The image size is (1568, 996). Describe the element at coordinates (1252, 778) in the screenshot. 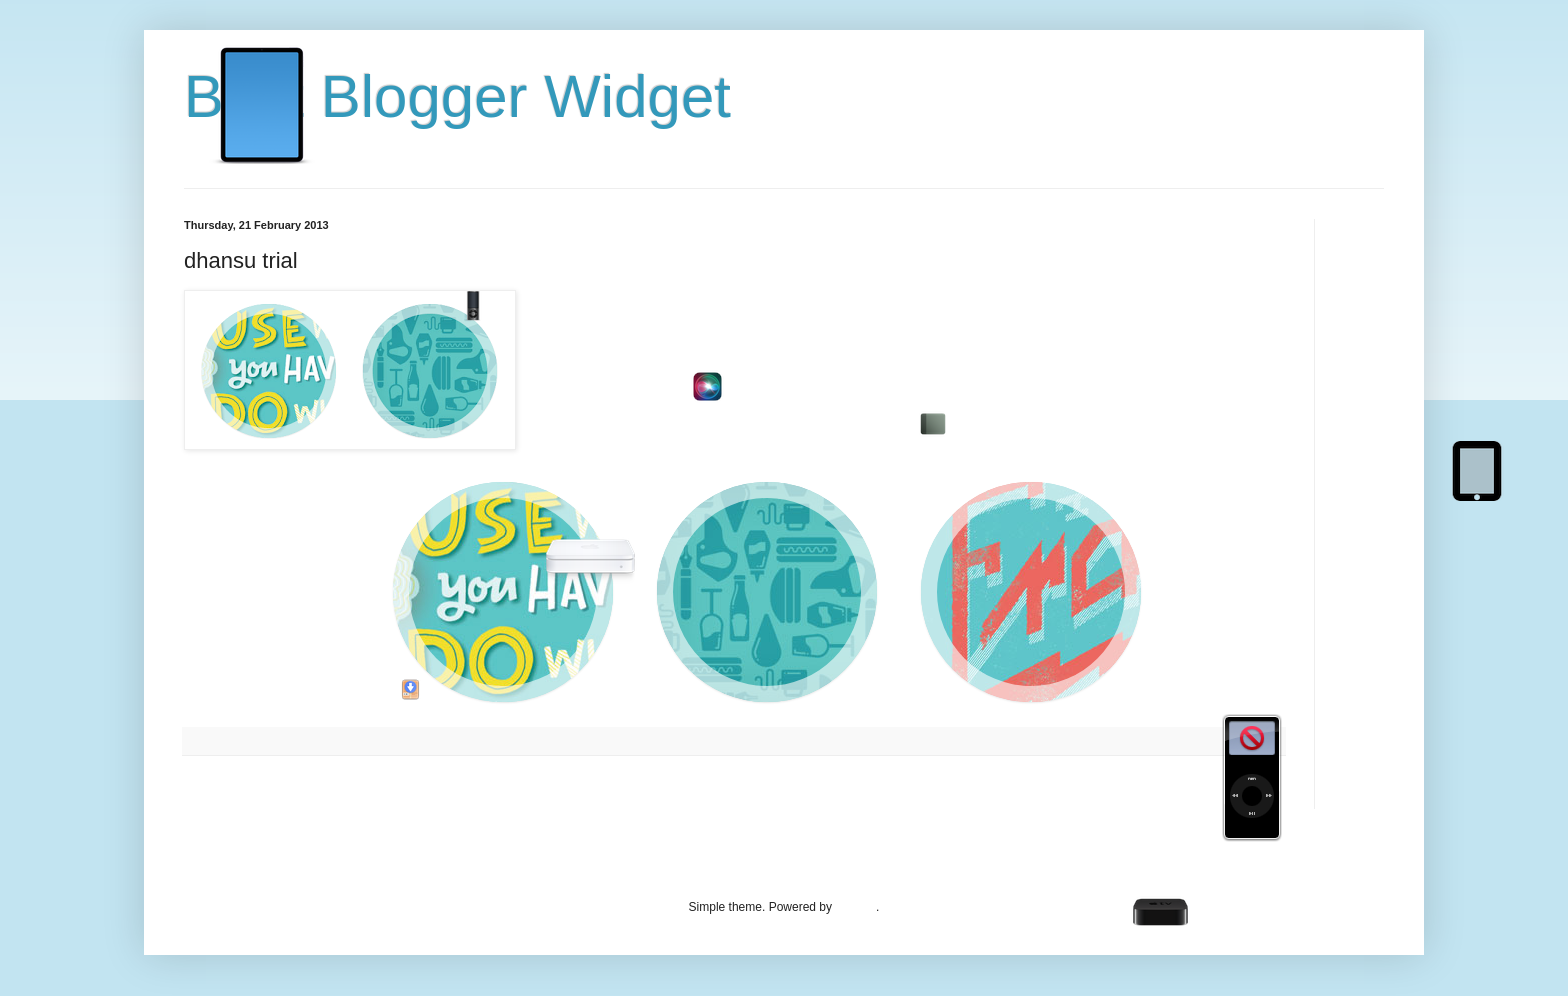

I see `indicates an unavailable or disconnected iPod device` at that location.